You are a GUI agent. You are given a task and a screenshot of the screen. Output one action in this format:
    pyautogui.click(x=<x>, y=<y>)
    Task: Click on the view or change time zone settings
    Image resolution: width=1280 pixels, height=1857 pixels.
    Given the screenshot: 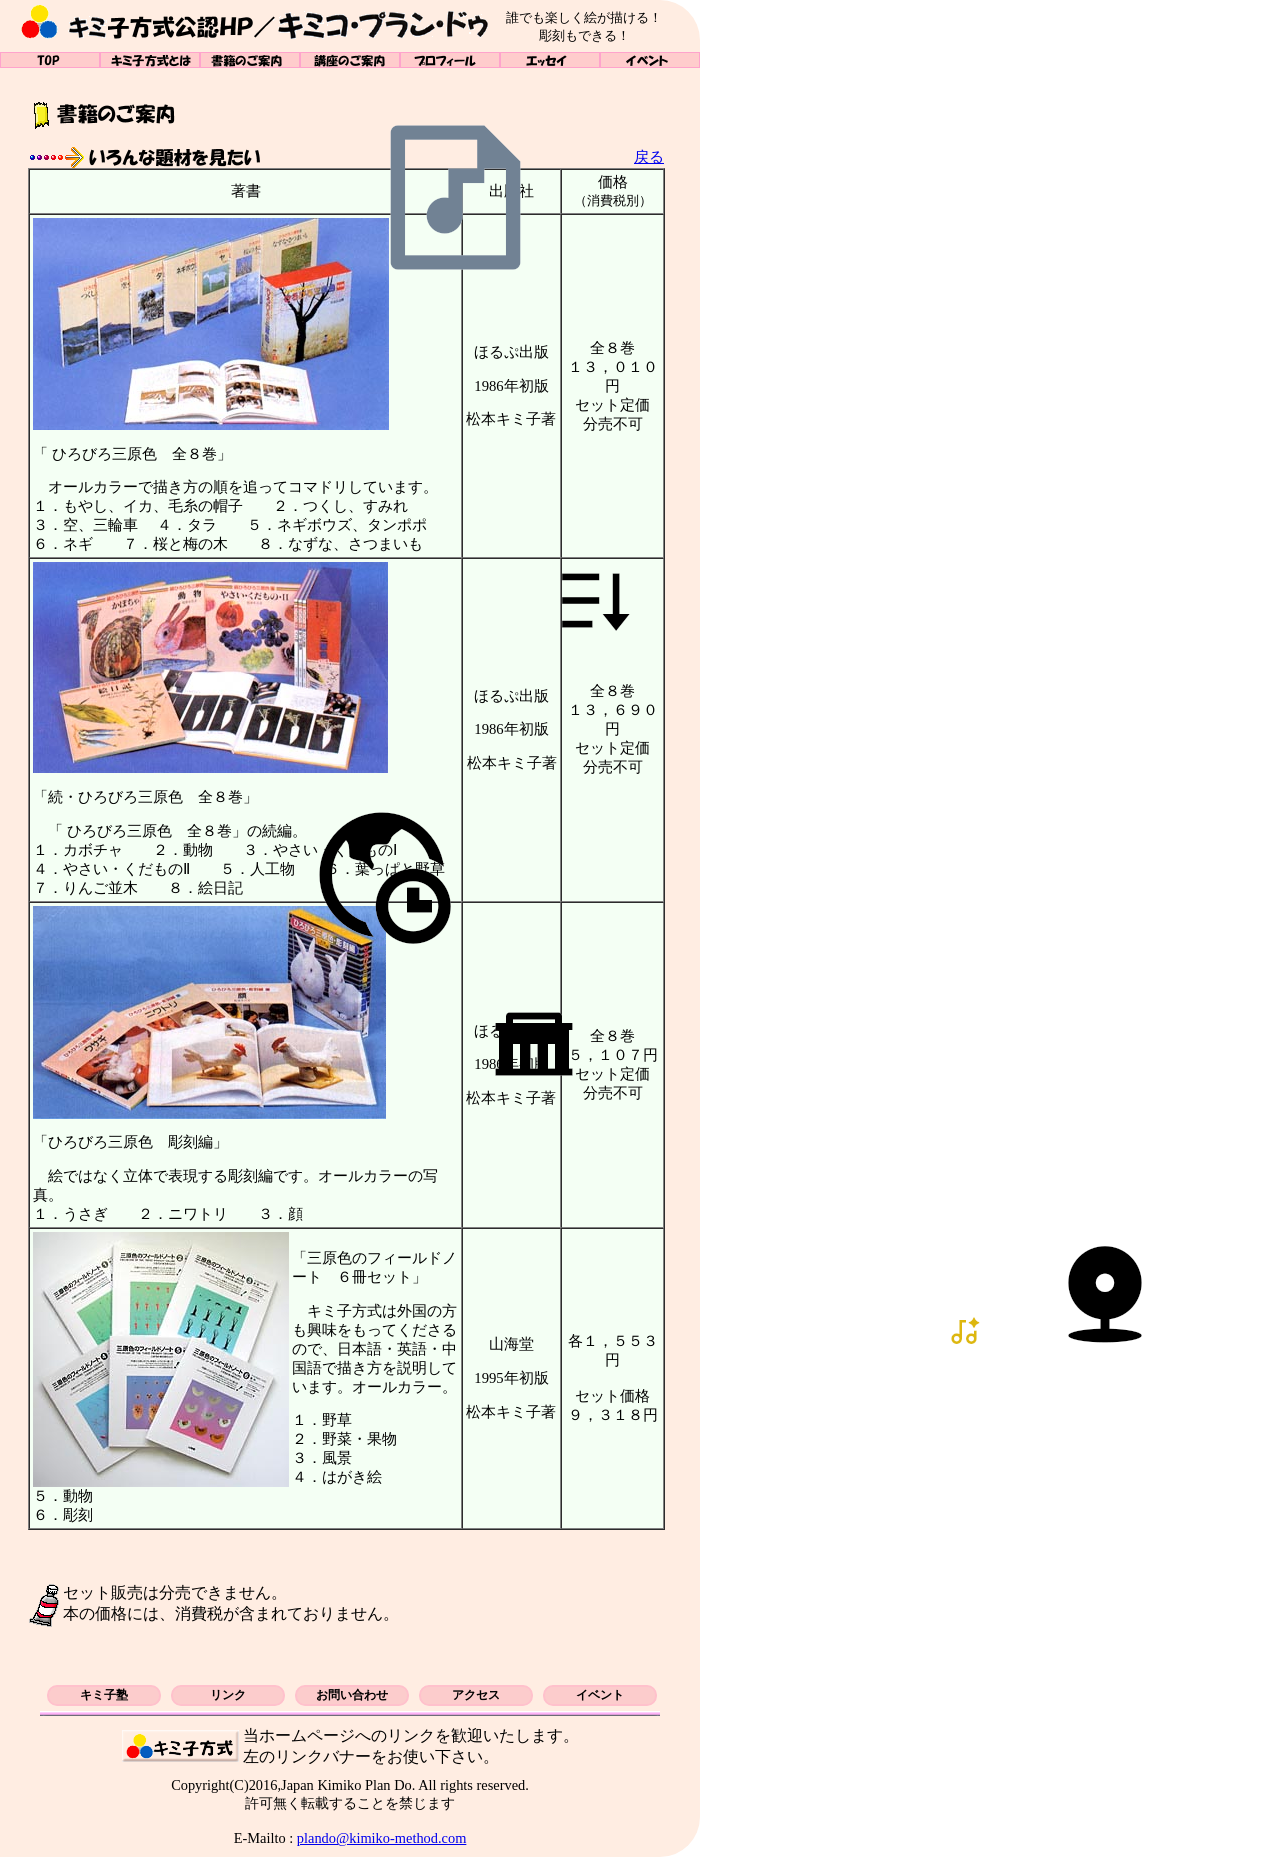 What is the action you would take?
    pyautogui.click(x=382, y=875)
    